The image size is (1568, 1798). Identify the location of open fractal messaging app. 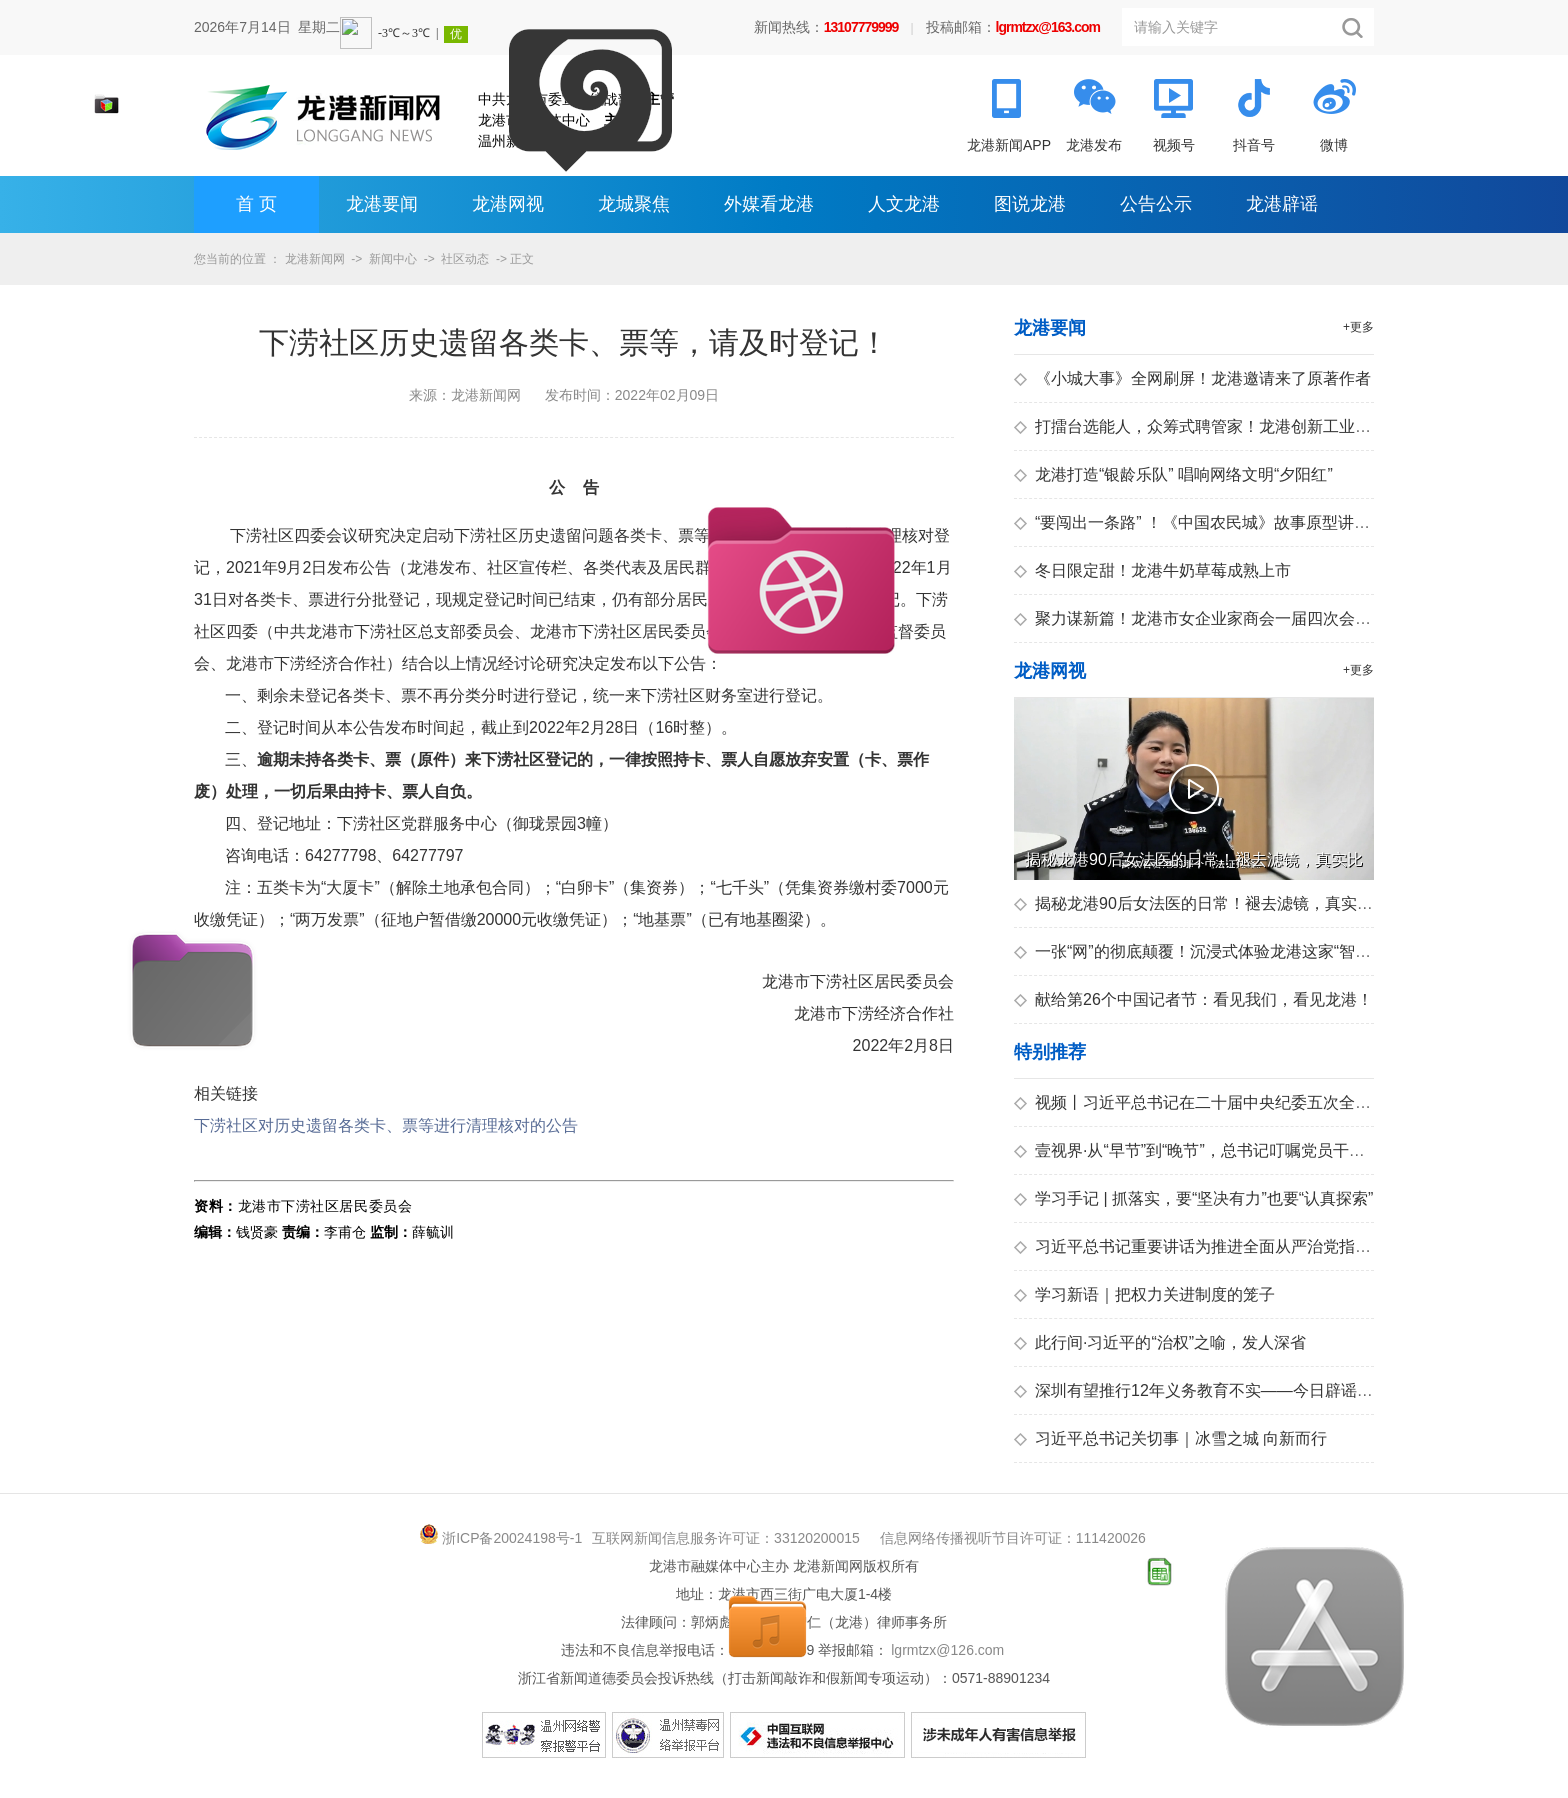
(590, 100).